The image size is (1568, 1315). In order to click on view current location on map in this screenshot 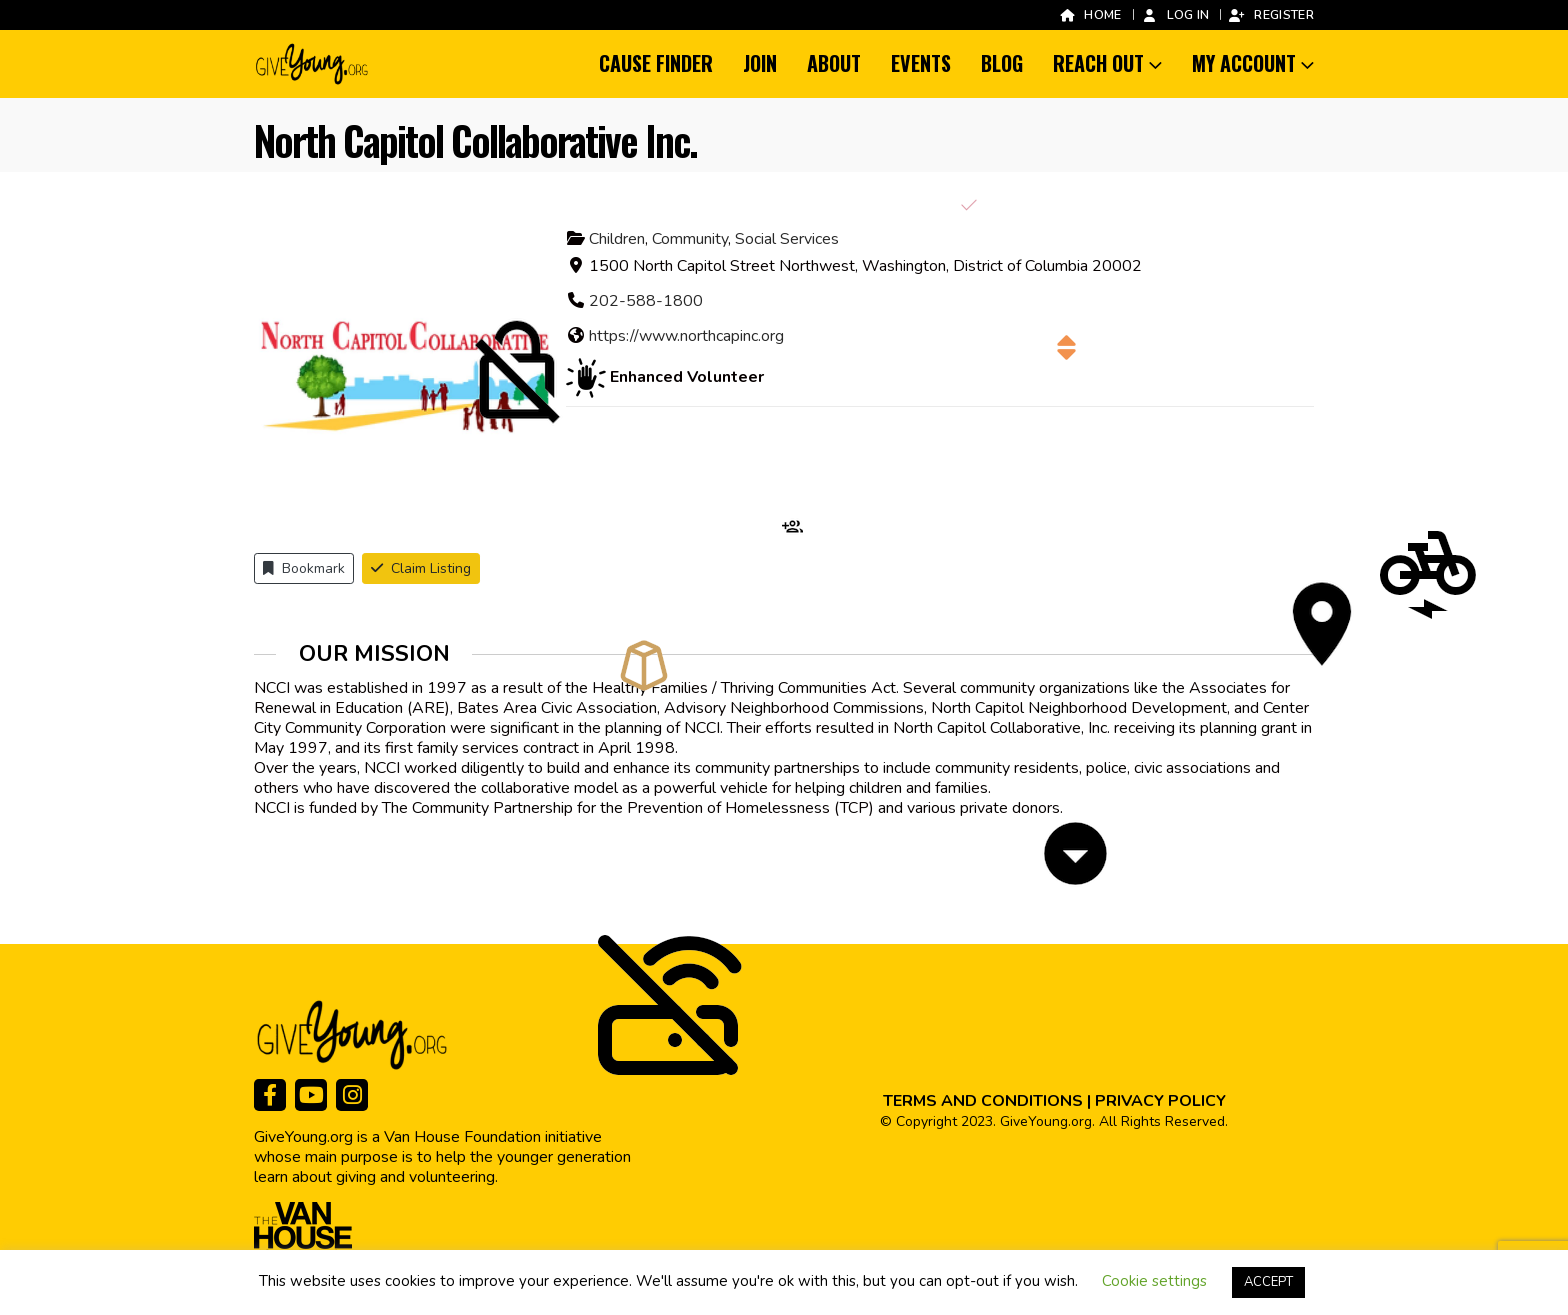, I will do `click(1322, 624)`.